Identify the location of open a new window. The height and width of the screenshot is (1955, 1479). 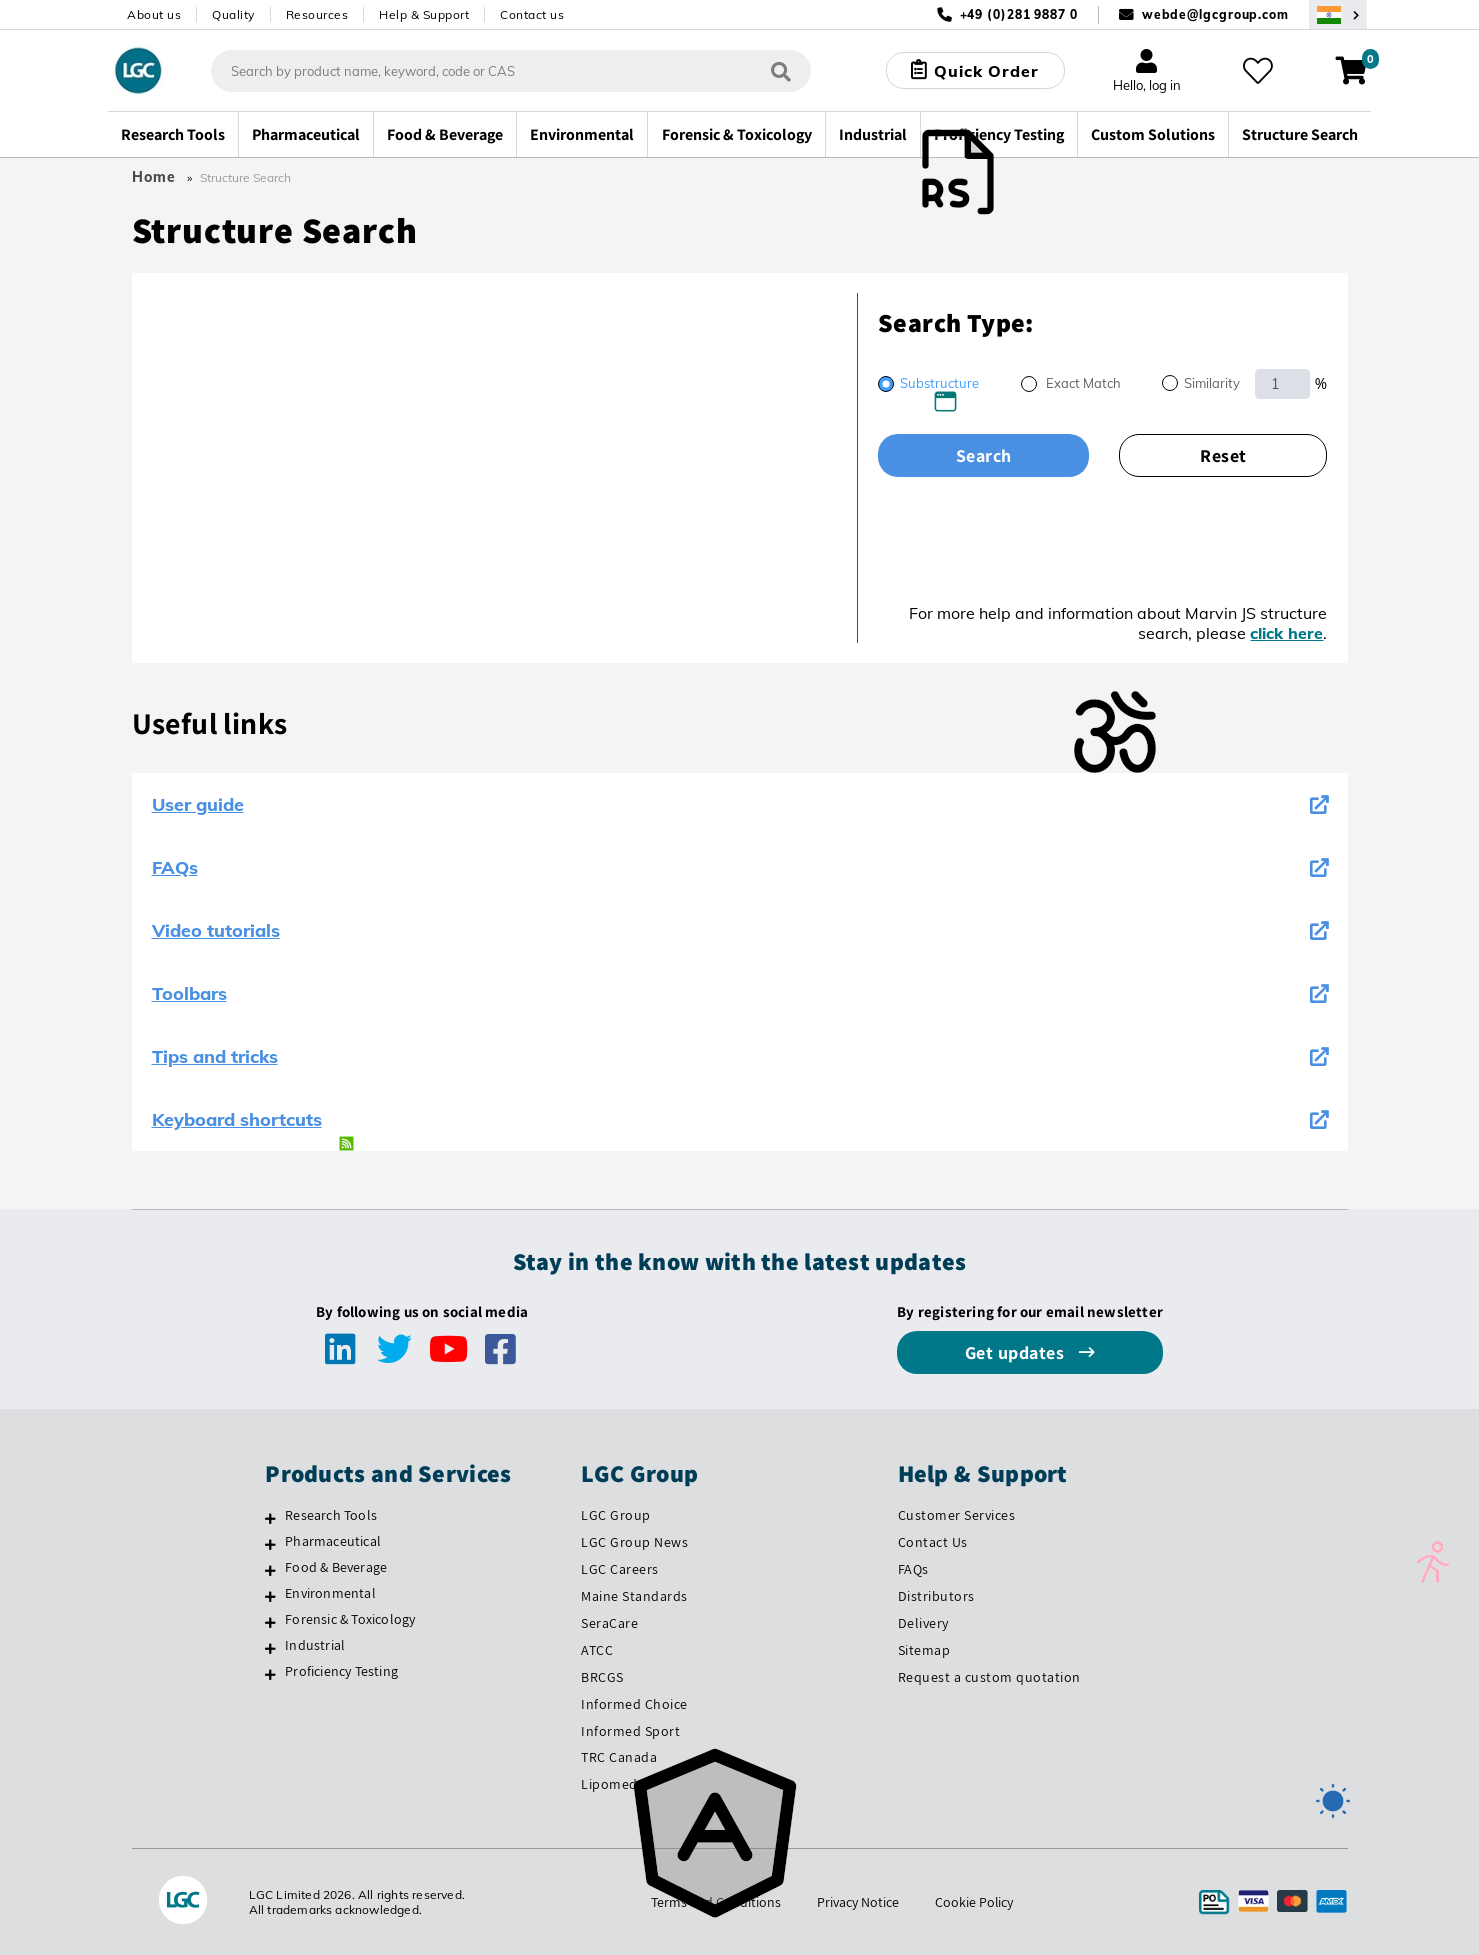
(945, 401).